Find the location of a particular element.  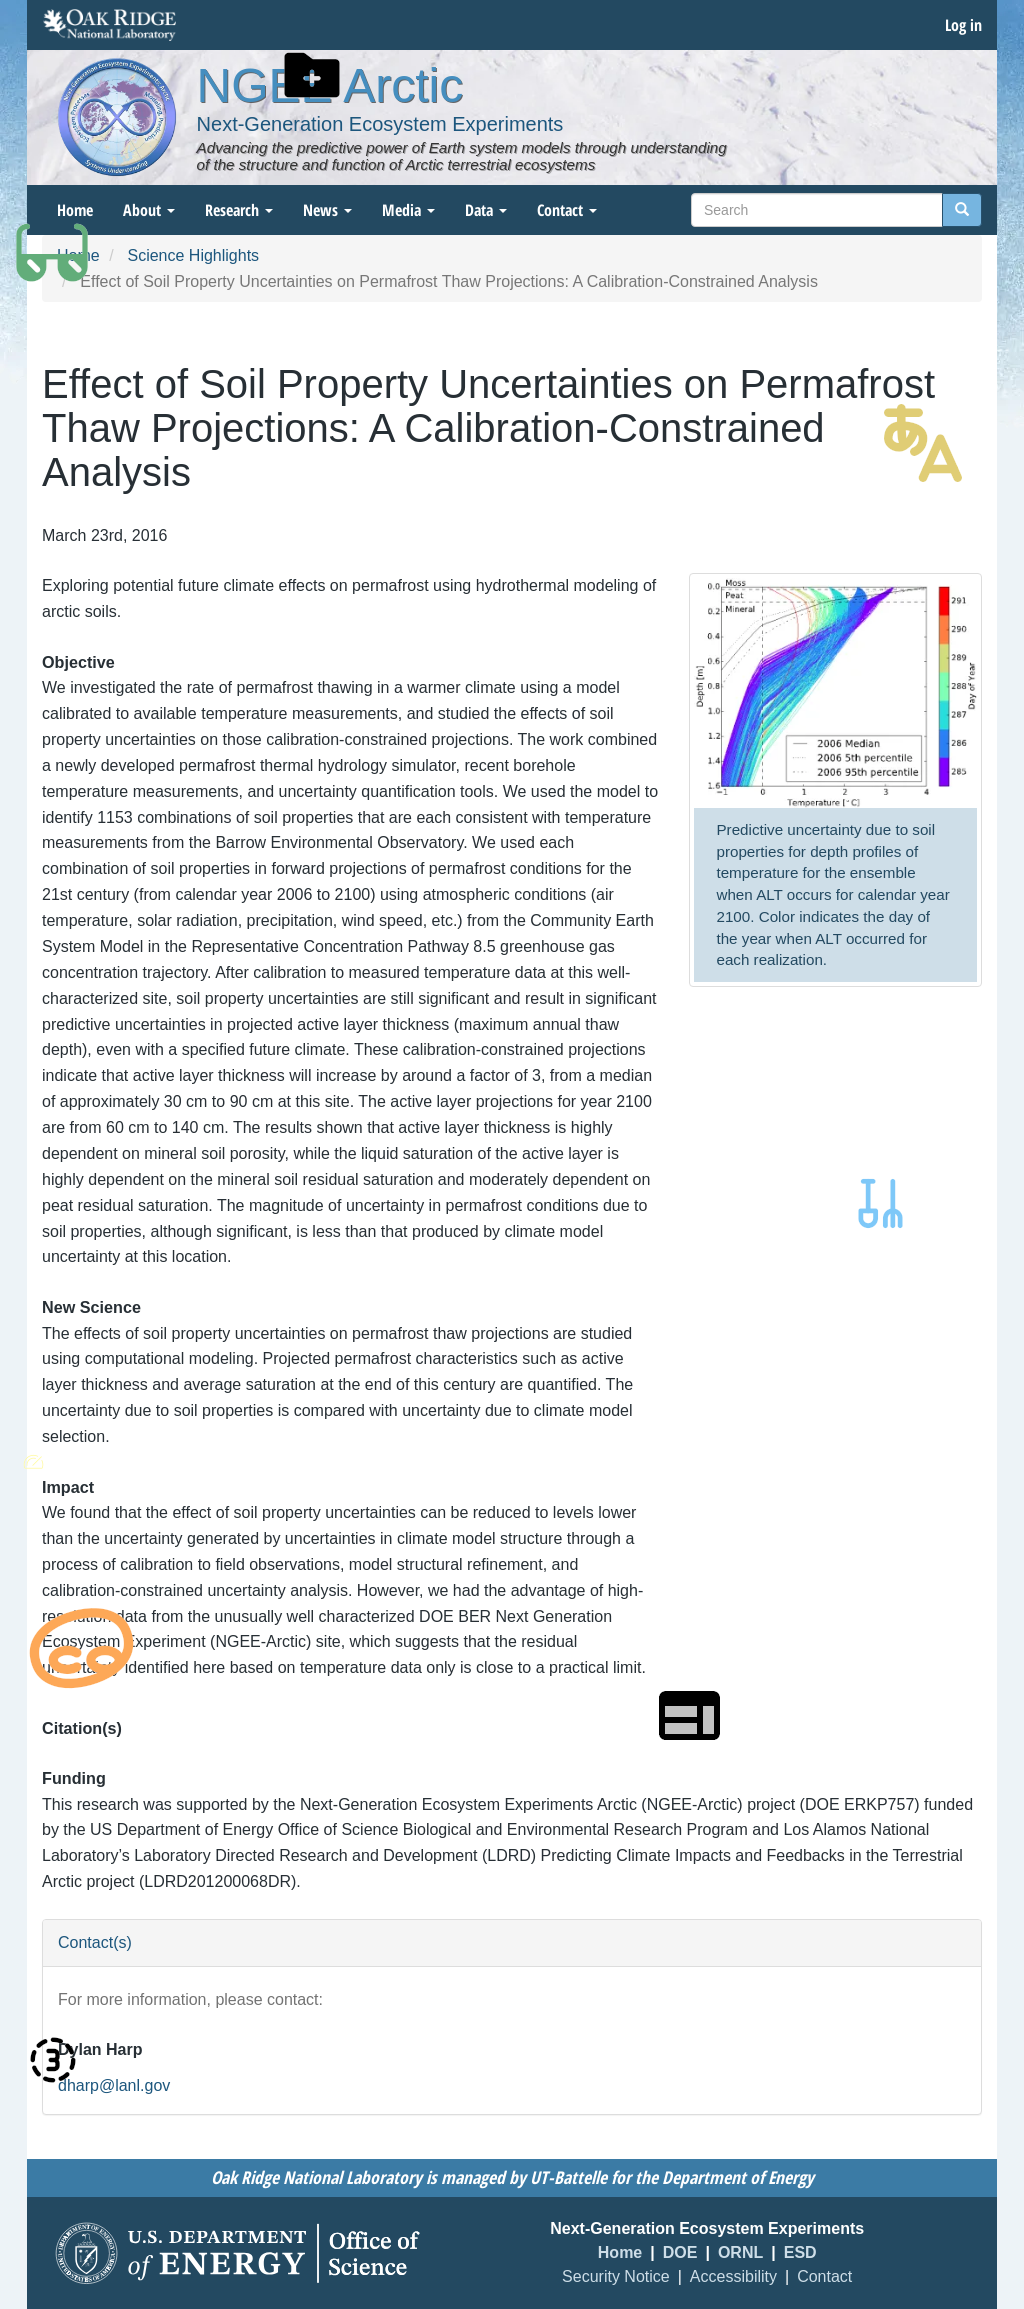

step 3 of a multi-step process is located at coordinates (53, 2060).